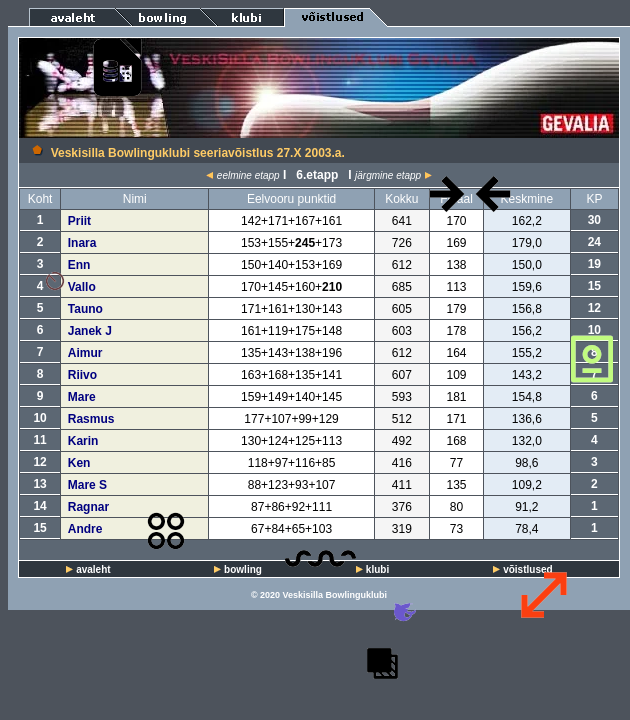  I want to click on view passport or travel document details, so click(592, 359).